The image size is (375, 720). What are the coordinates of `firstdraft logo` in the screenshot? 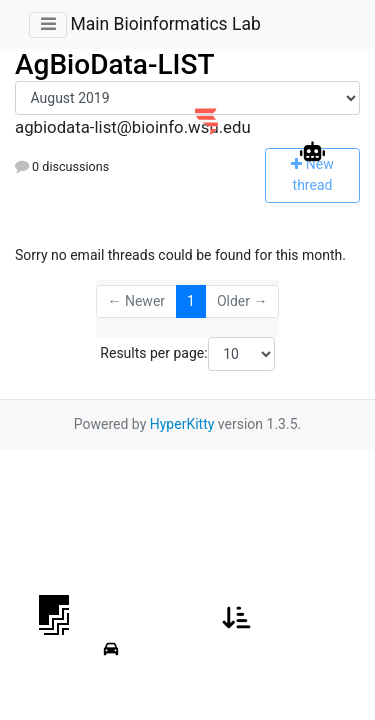 It's located at (54, 615).